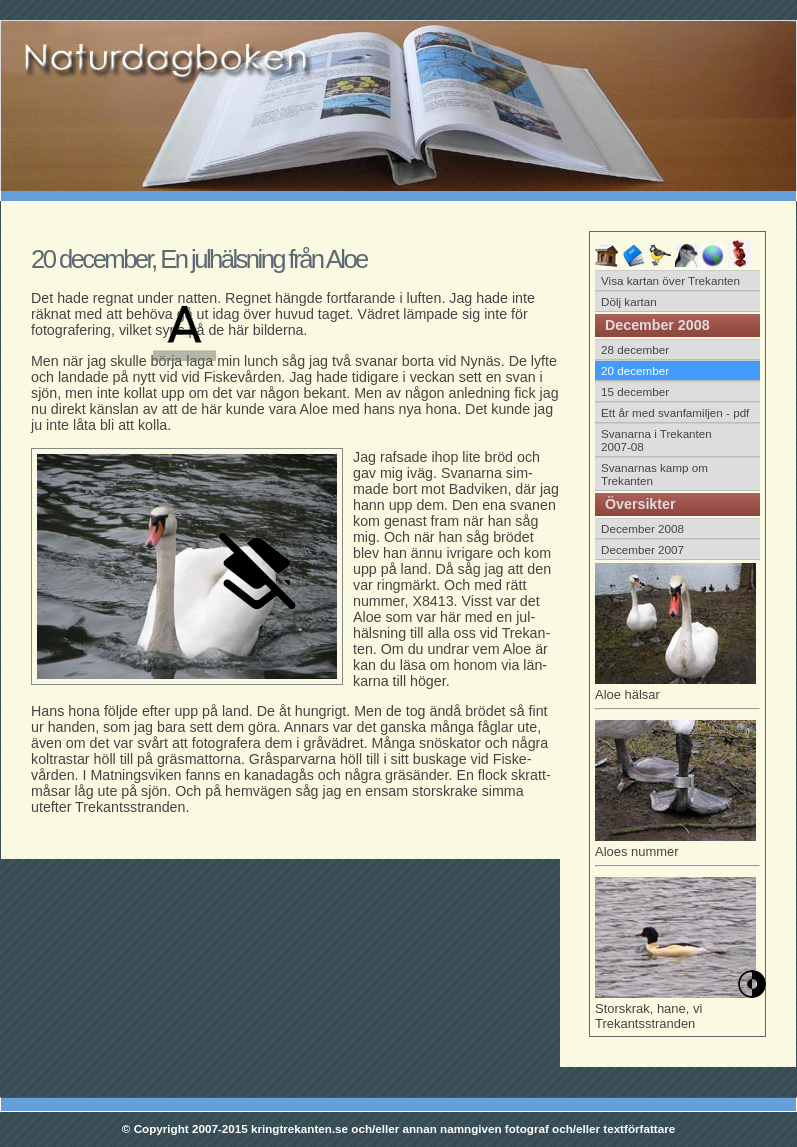  Describe the element at coordinates (752, 984) in the screenshot. I see `toggle invert colors mode` at that location.